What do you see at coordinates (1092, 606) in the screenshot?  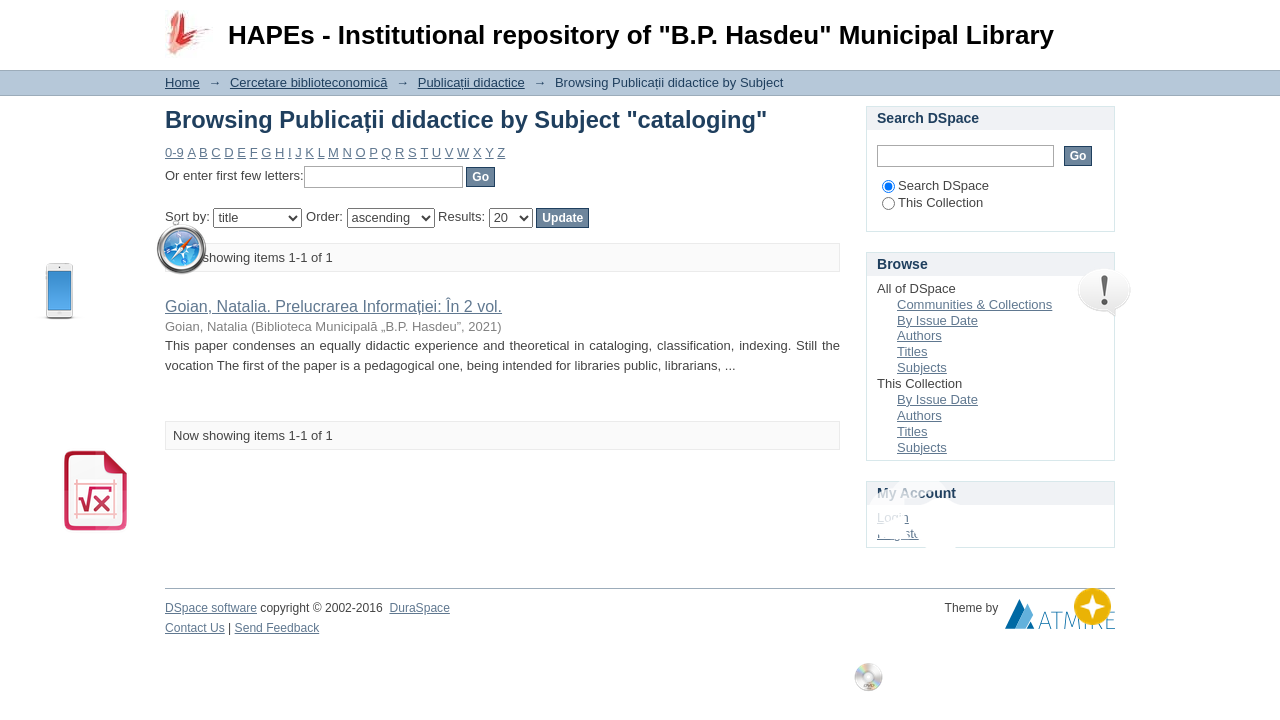 I see `mark a bluetooth device as trusted` at bounding box center [1092, 606].